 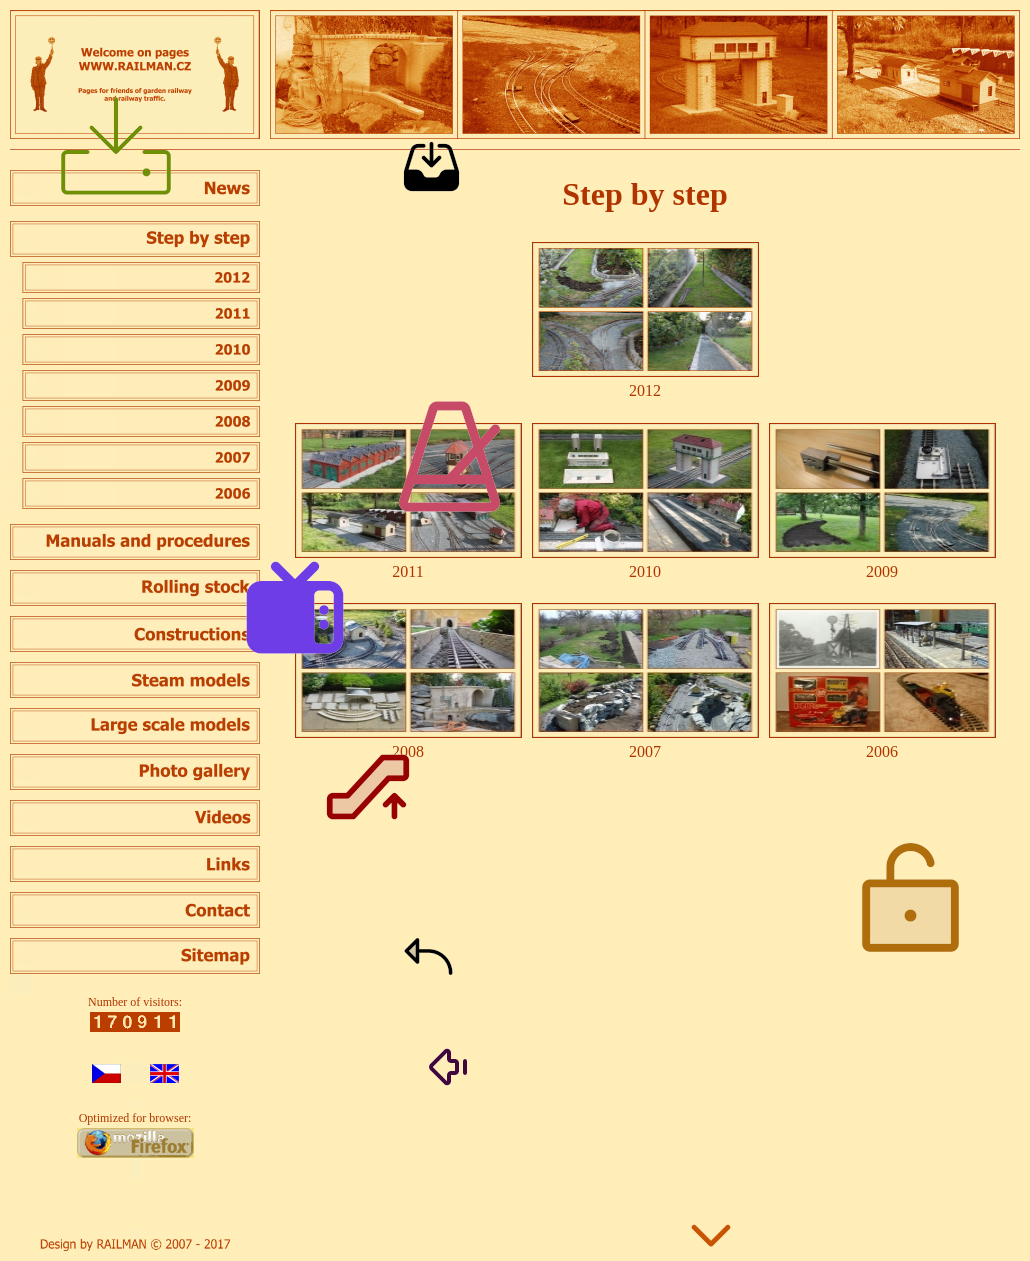 I want to click on indicates escalator going up, so click(x=368, y=787).